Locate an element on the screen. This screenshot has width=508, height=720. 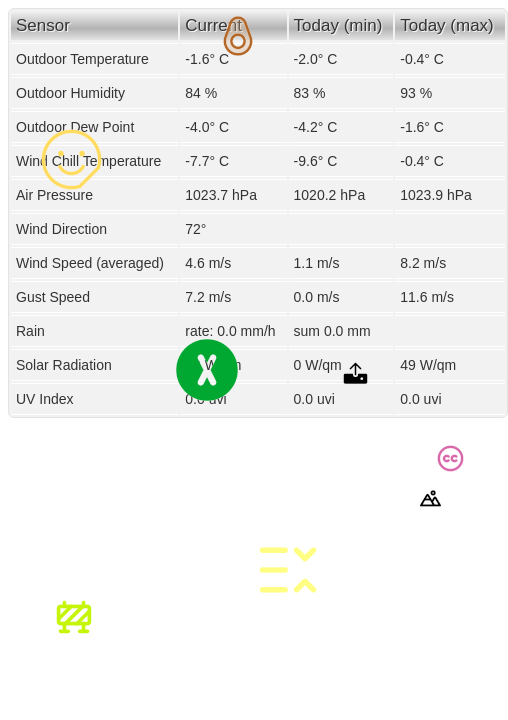
collapse or expand all list items is located at coordinates (288, 570).